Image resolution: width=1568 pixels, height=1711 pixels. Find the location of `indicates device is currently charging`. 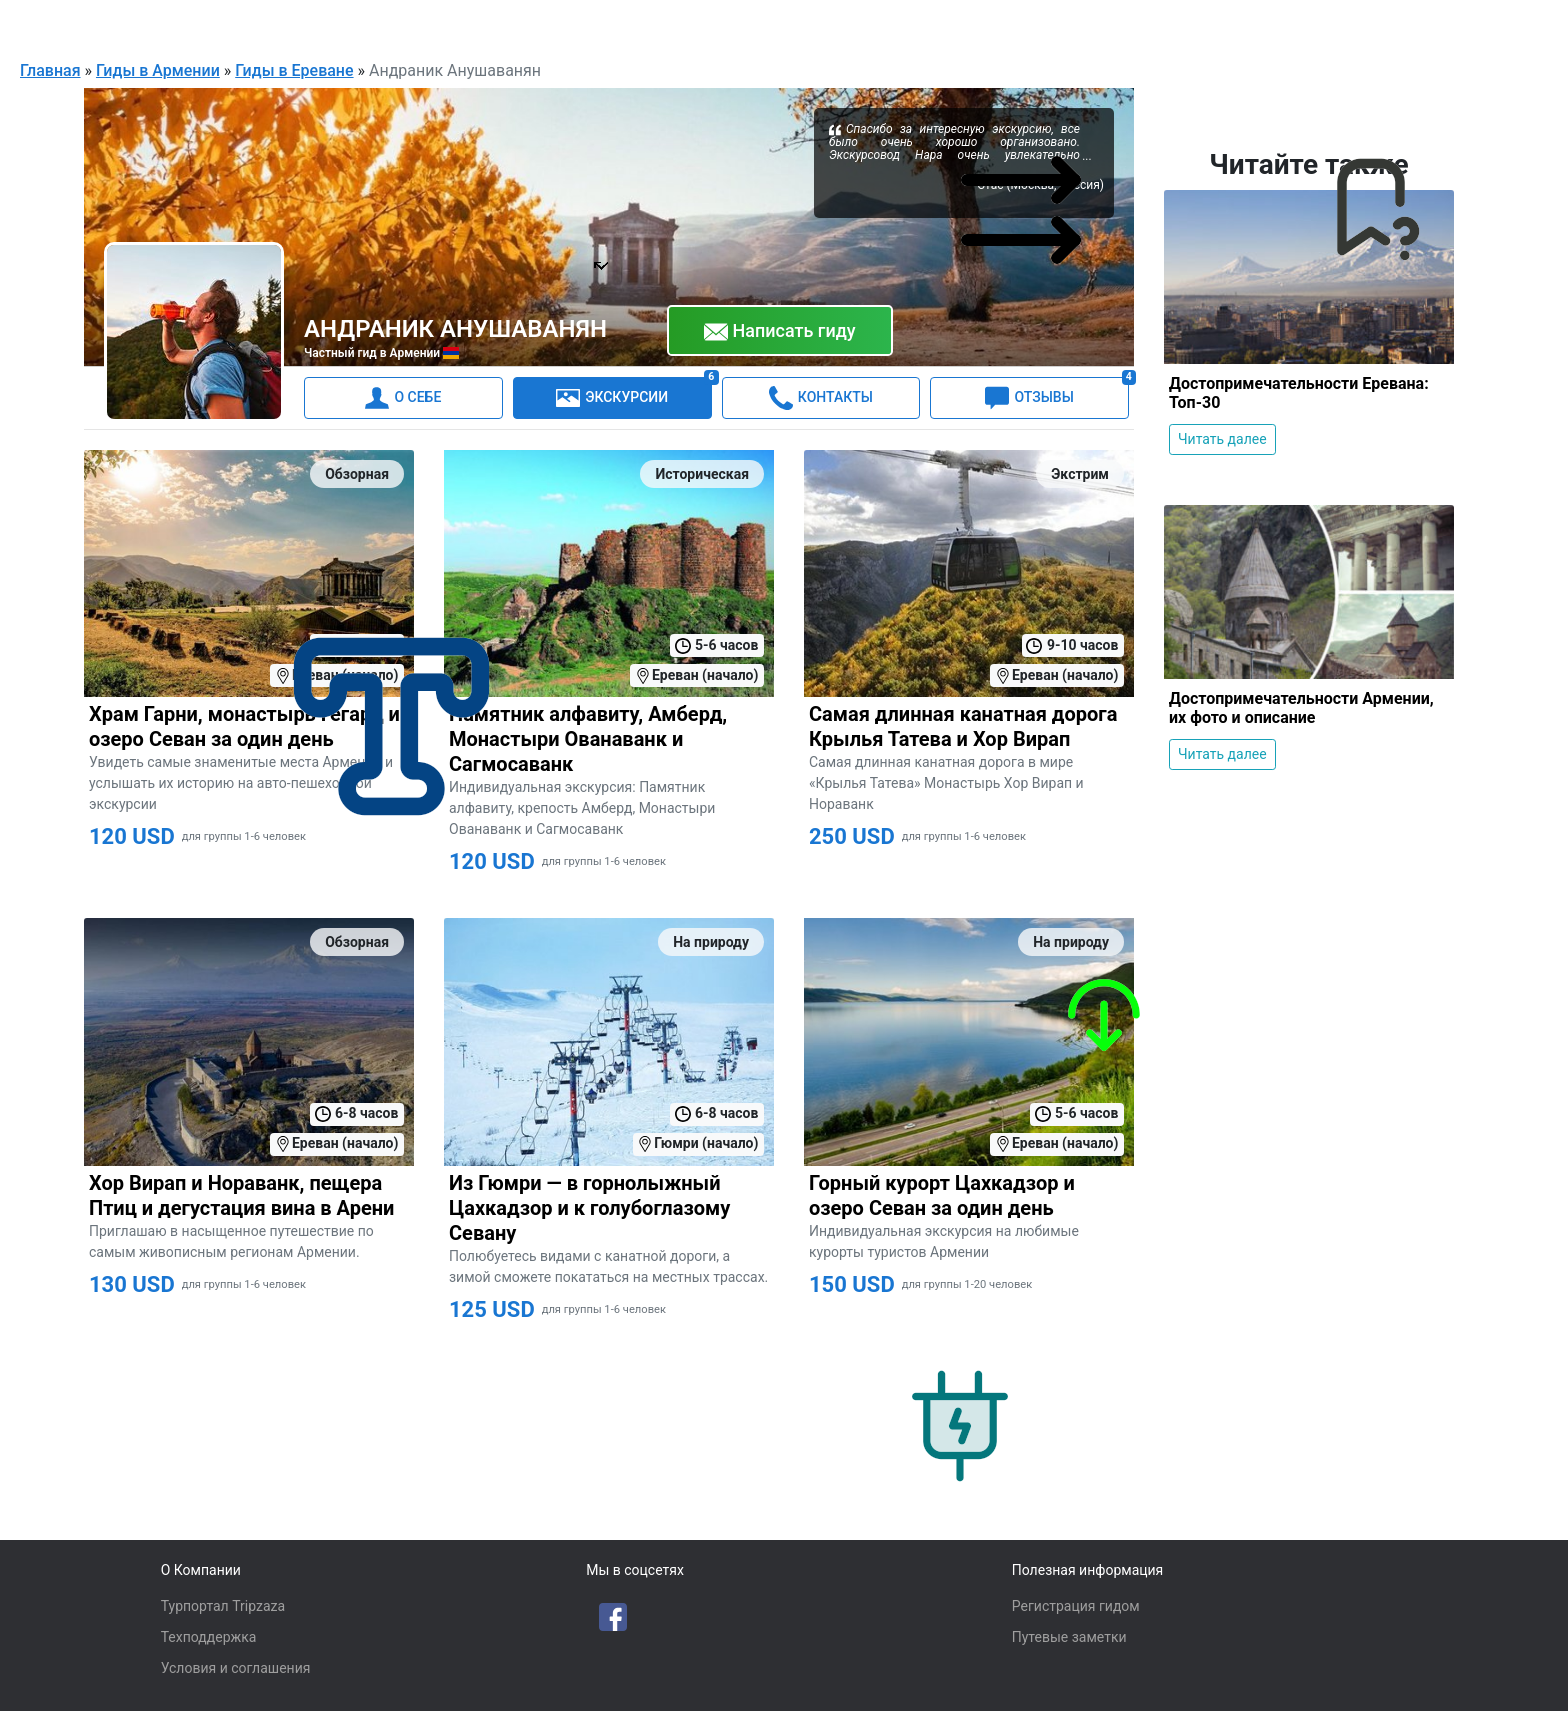

indicates device is currently charging is located at coordinates (960, 1426).